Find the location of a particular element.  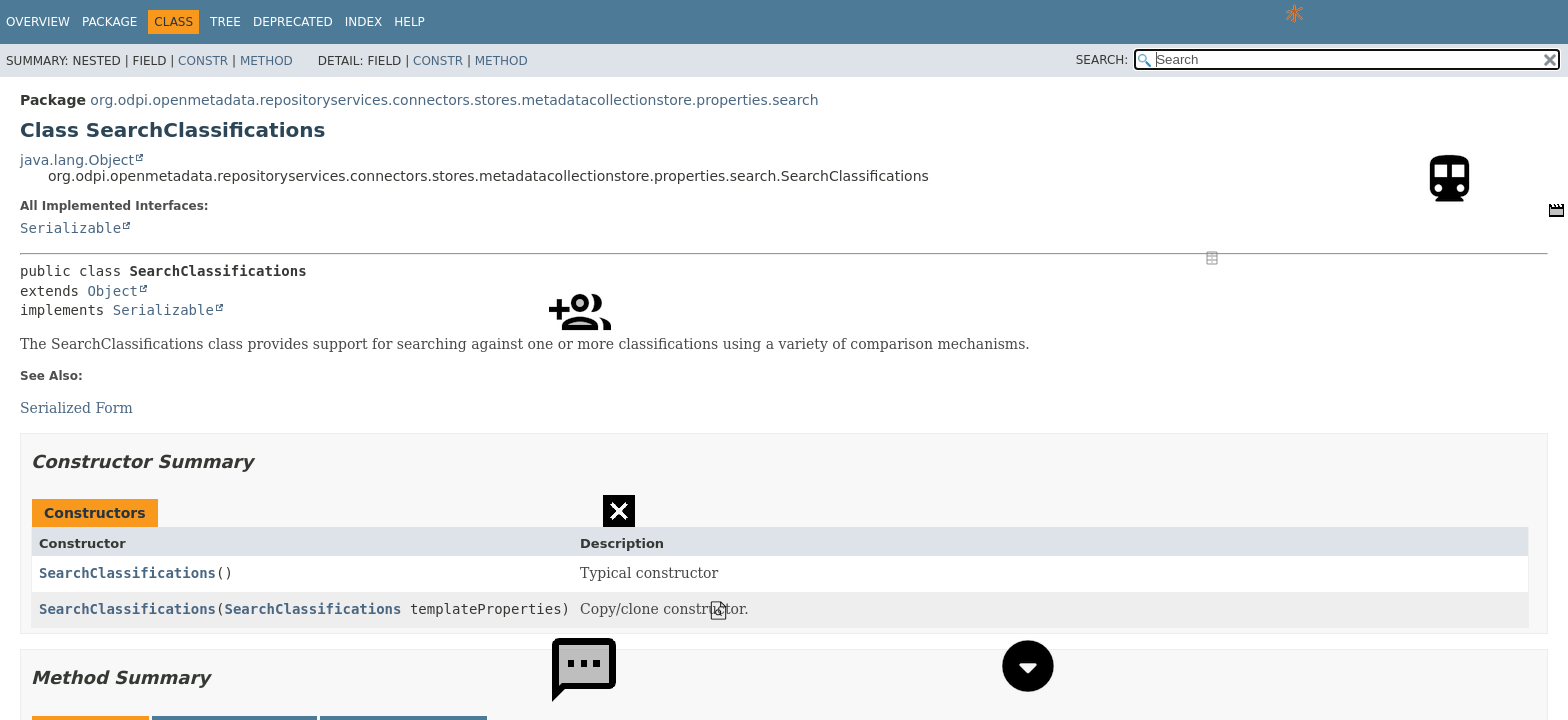

close or dismiss a dialog is located at coordinates (619, 511).